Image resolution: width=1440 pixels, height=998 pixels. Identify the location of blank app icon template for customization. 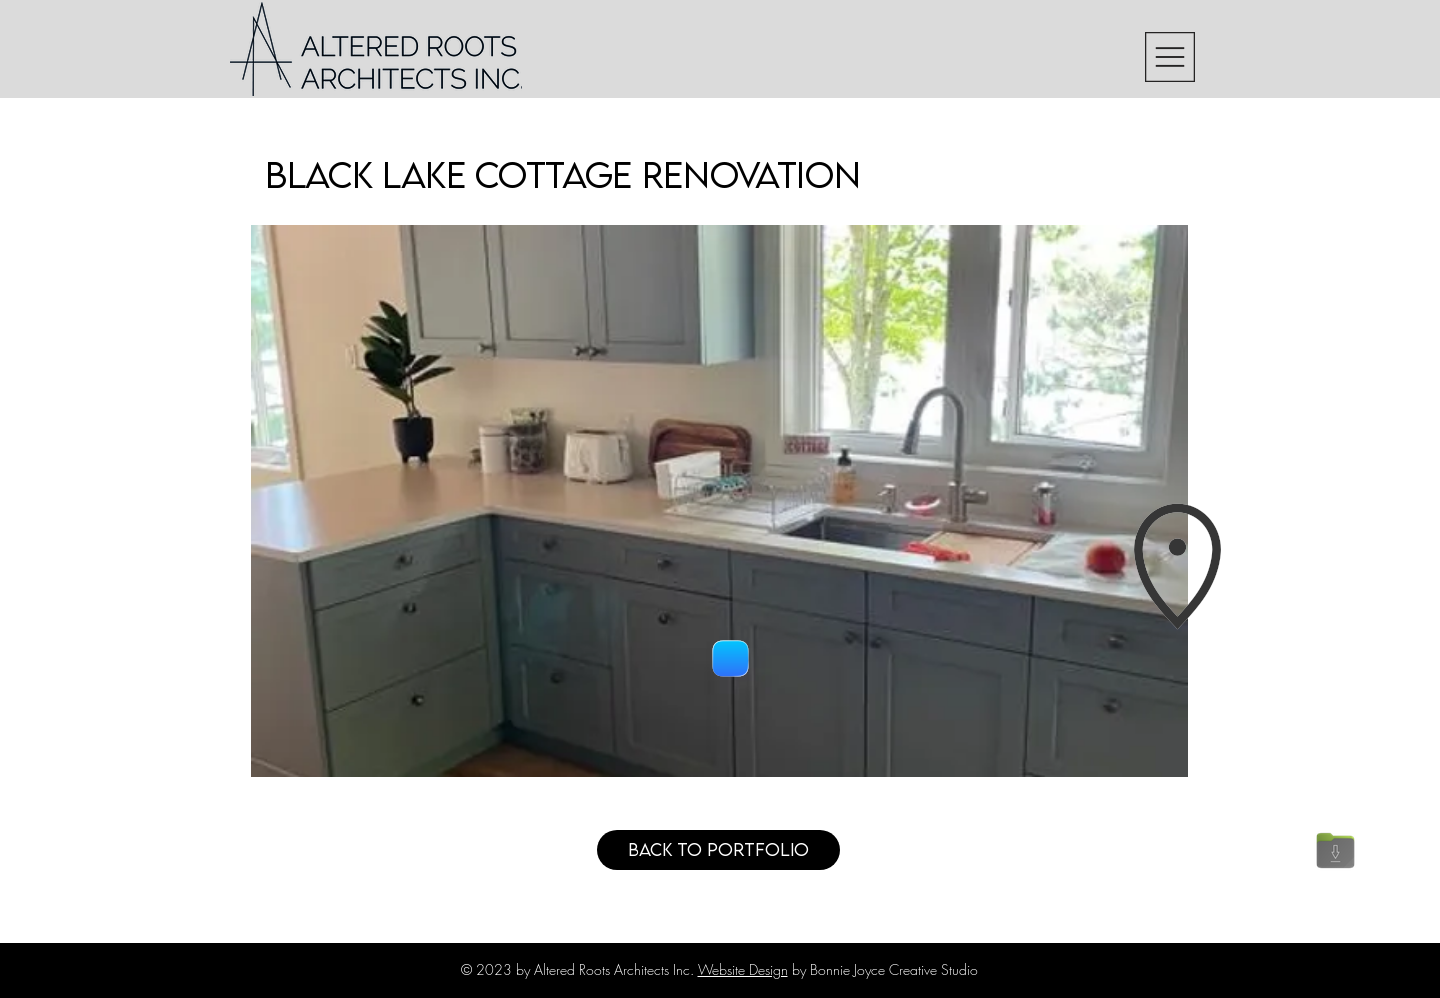
(730, 658).